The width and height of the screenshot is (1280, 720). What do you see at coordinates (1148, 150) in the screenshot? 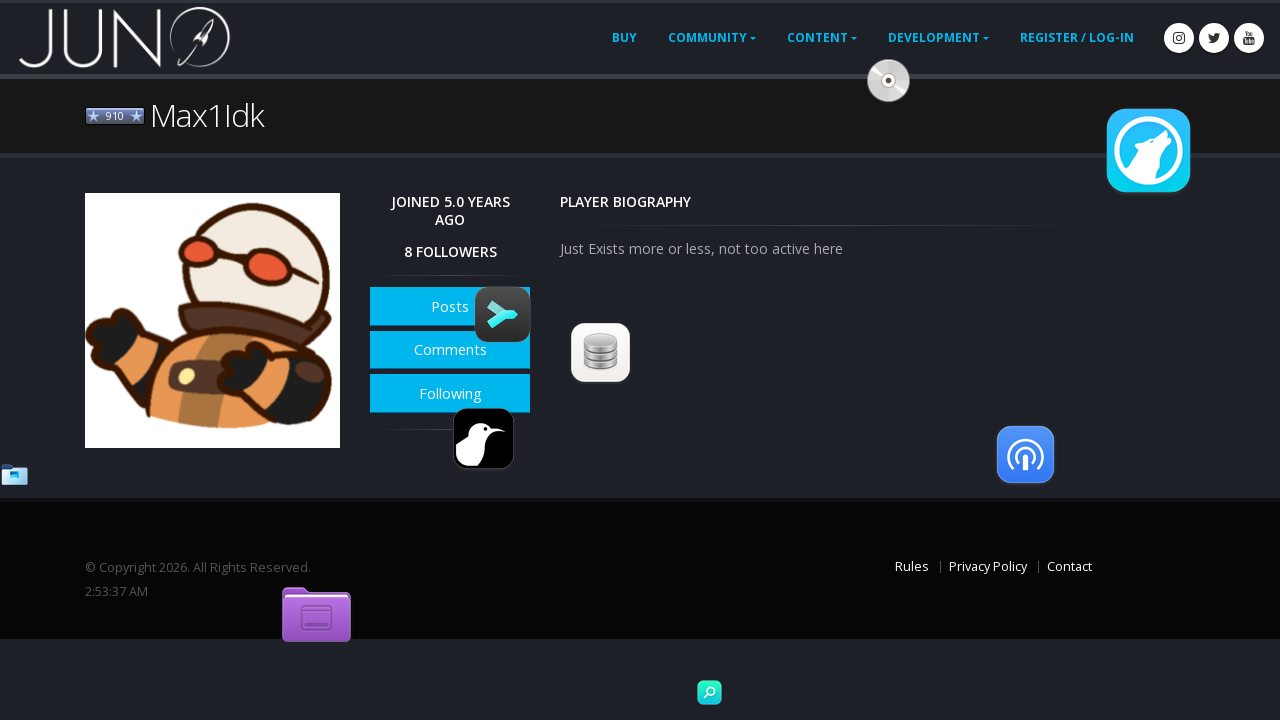
I see `open librewolf browser` at bounding box center [1148, 150].